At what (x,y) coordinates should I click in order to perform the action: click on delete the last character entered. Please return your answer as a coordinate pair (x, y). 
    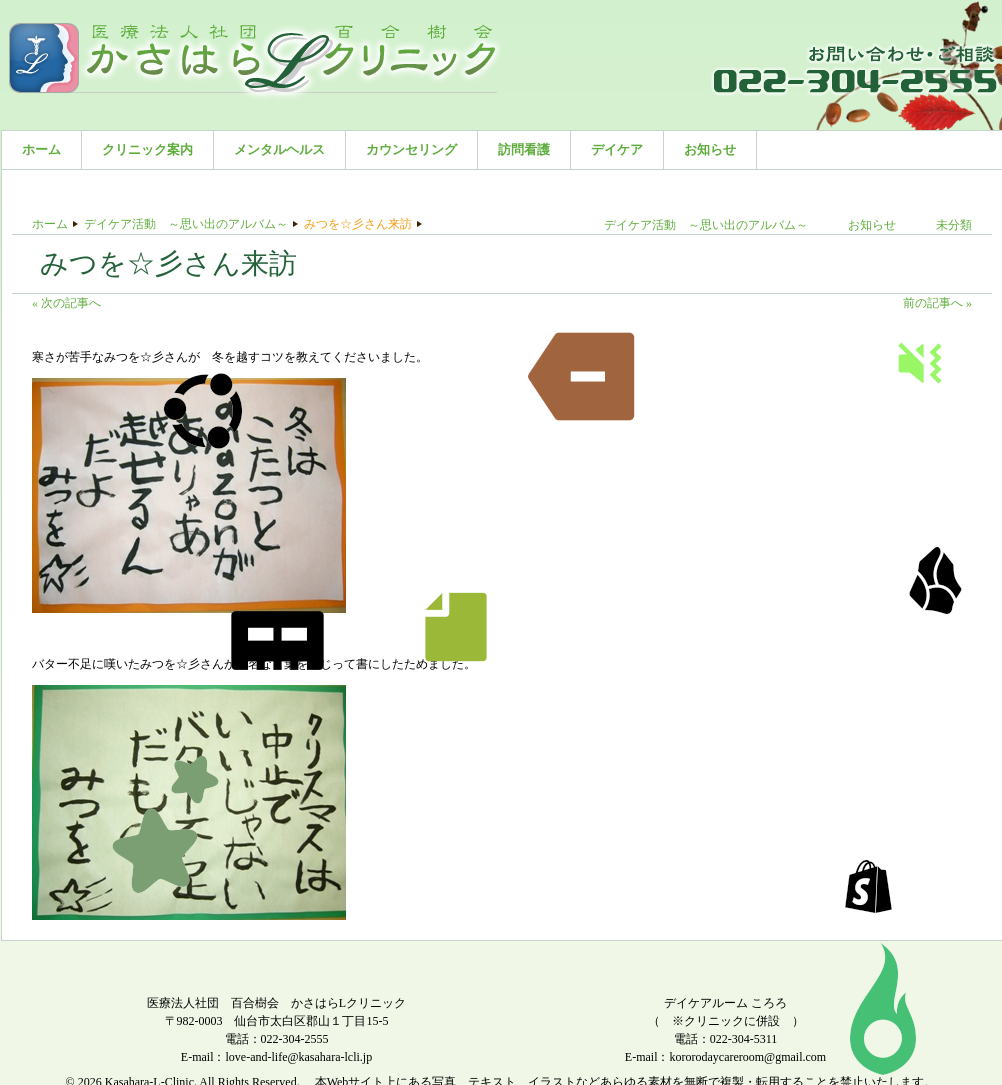
    Looking at the image, I should click on (585, 376).